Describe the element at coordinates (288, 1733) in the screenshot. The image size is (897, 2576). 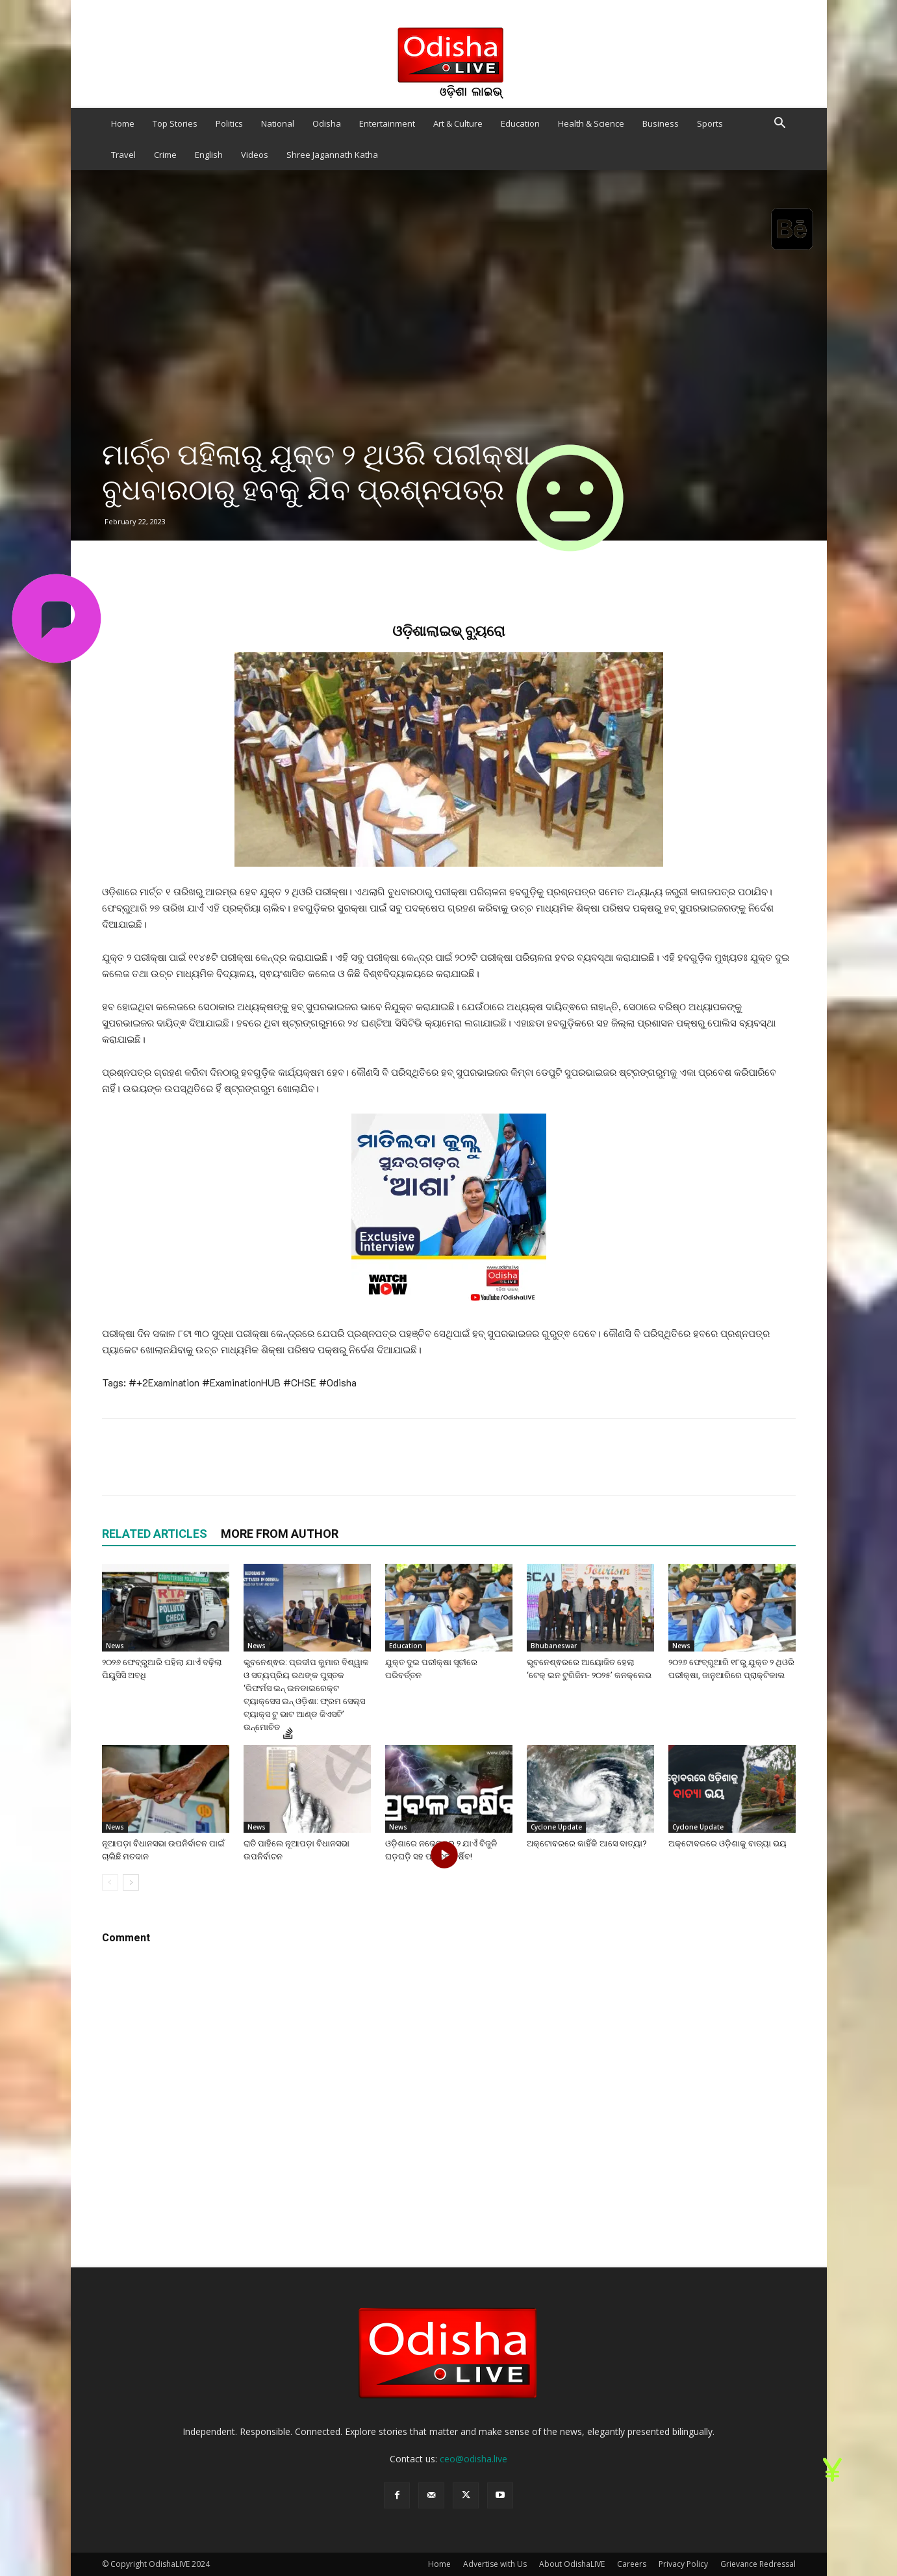
I see `visit stack overflow website` at that location.